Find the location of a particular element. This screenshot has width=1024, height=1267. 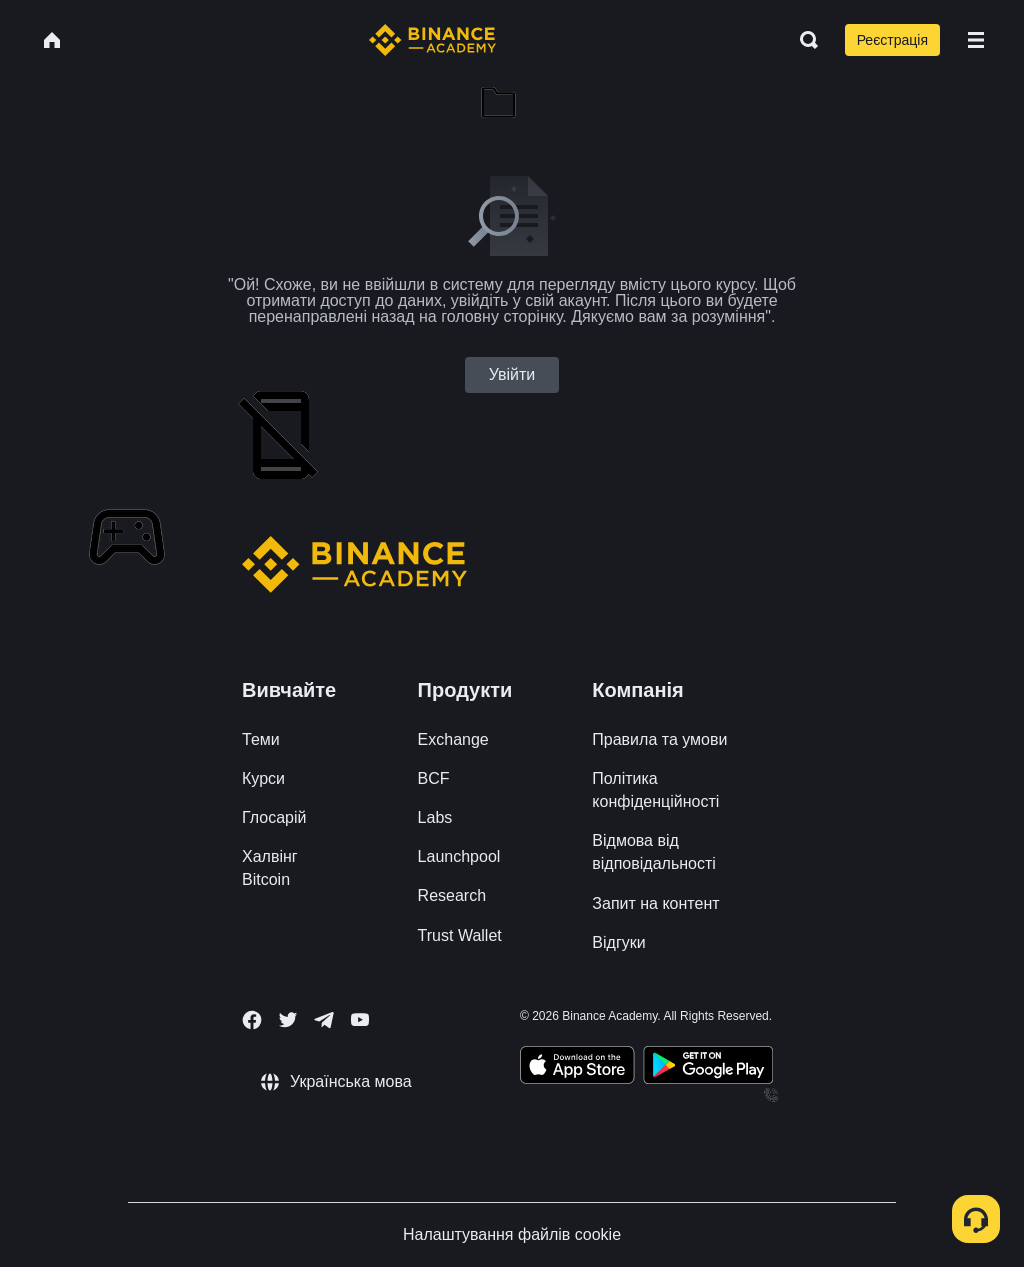

make a phone call is located at coordinates (771, 1094).